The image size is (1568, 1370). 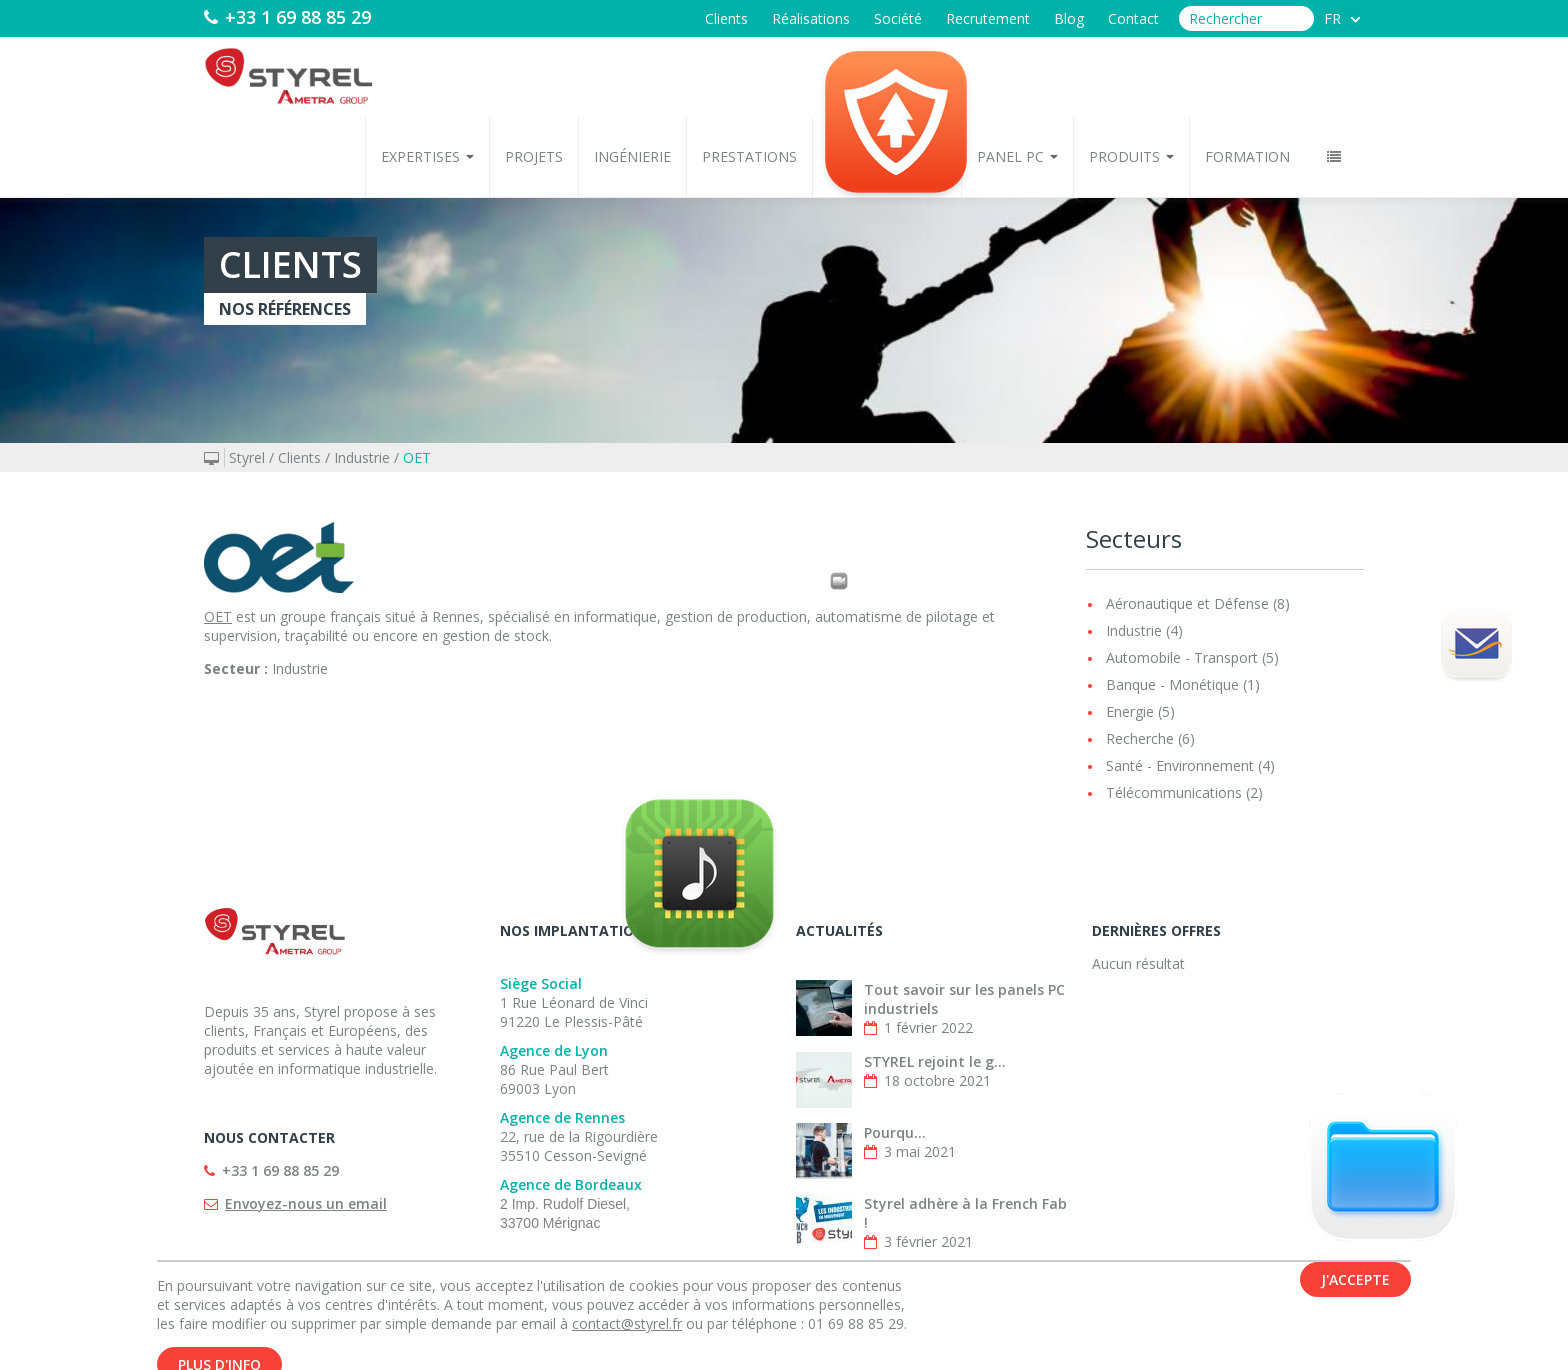 What do you see at coordinates (896, 122) in the screenshot?
I see `open firewatch app` at bounding box center [896, 122].